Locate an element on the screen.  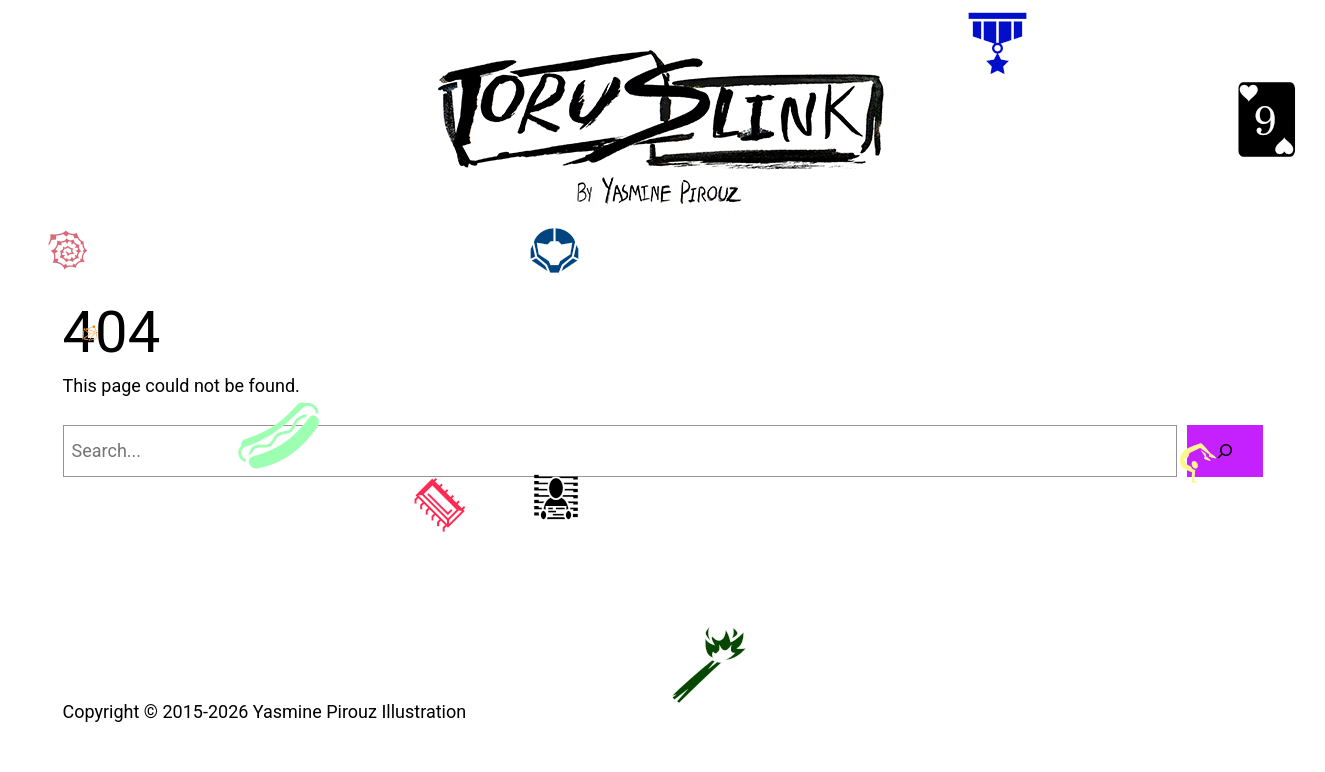
nine of hearts playing card is located at coordinates (1266, 119).